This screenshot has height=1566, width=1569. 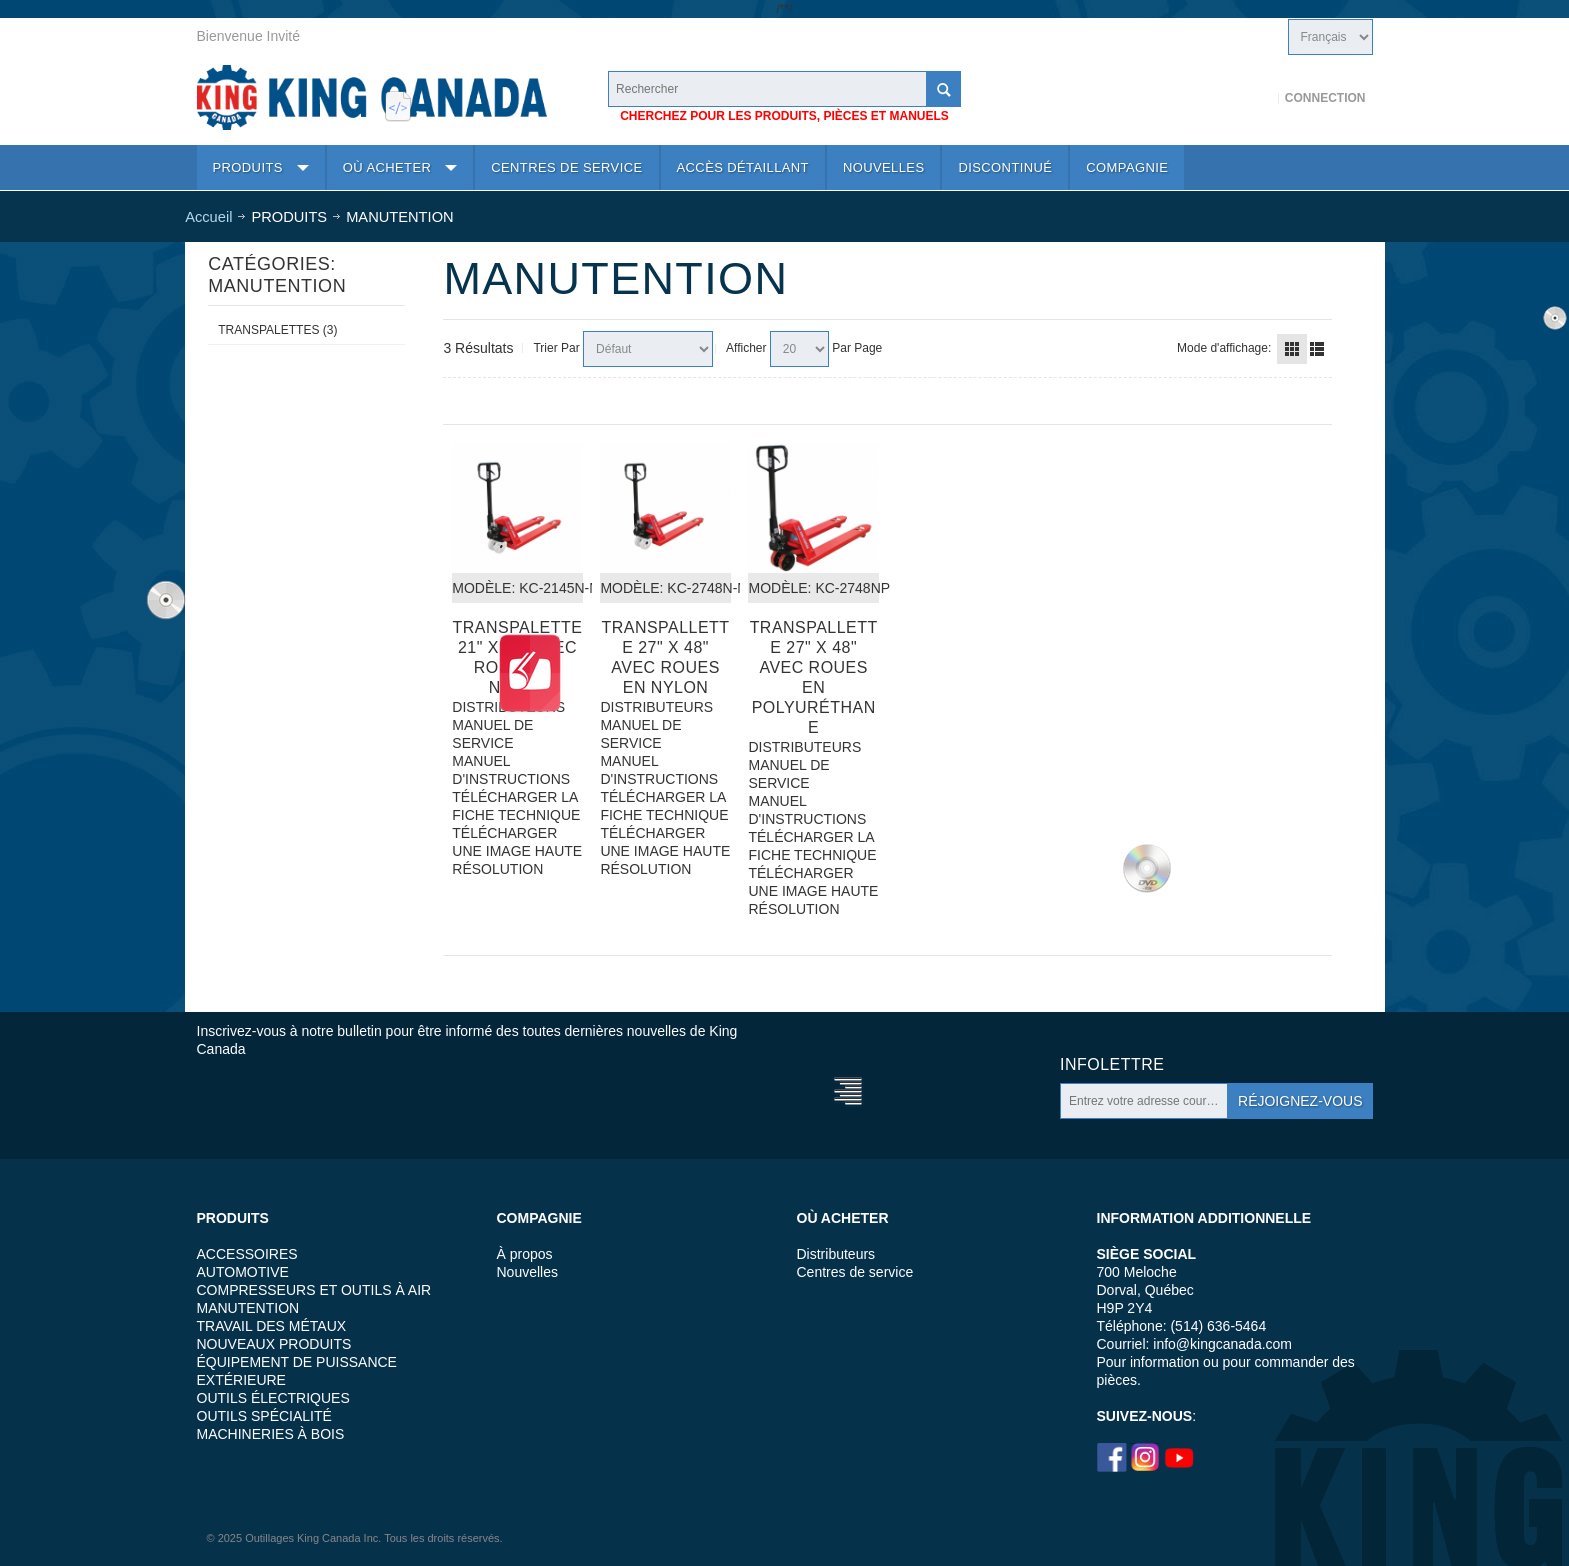 I want to click on an HTML or web document file, so click(x=398, y=106).